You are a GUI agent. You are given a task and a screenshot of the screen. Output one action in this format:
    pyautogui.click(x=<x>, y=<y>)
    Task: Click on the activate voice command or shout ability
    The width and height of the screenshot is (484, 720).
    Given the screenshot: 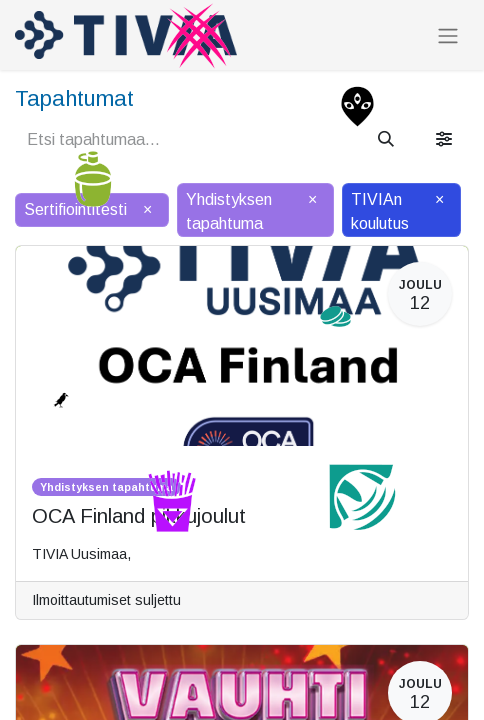 What is the action you would take?
    pyautogui.click(x=362, y=497)
    